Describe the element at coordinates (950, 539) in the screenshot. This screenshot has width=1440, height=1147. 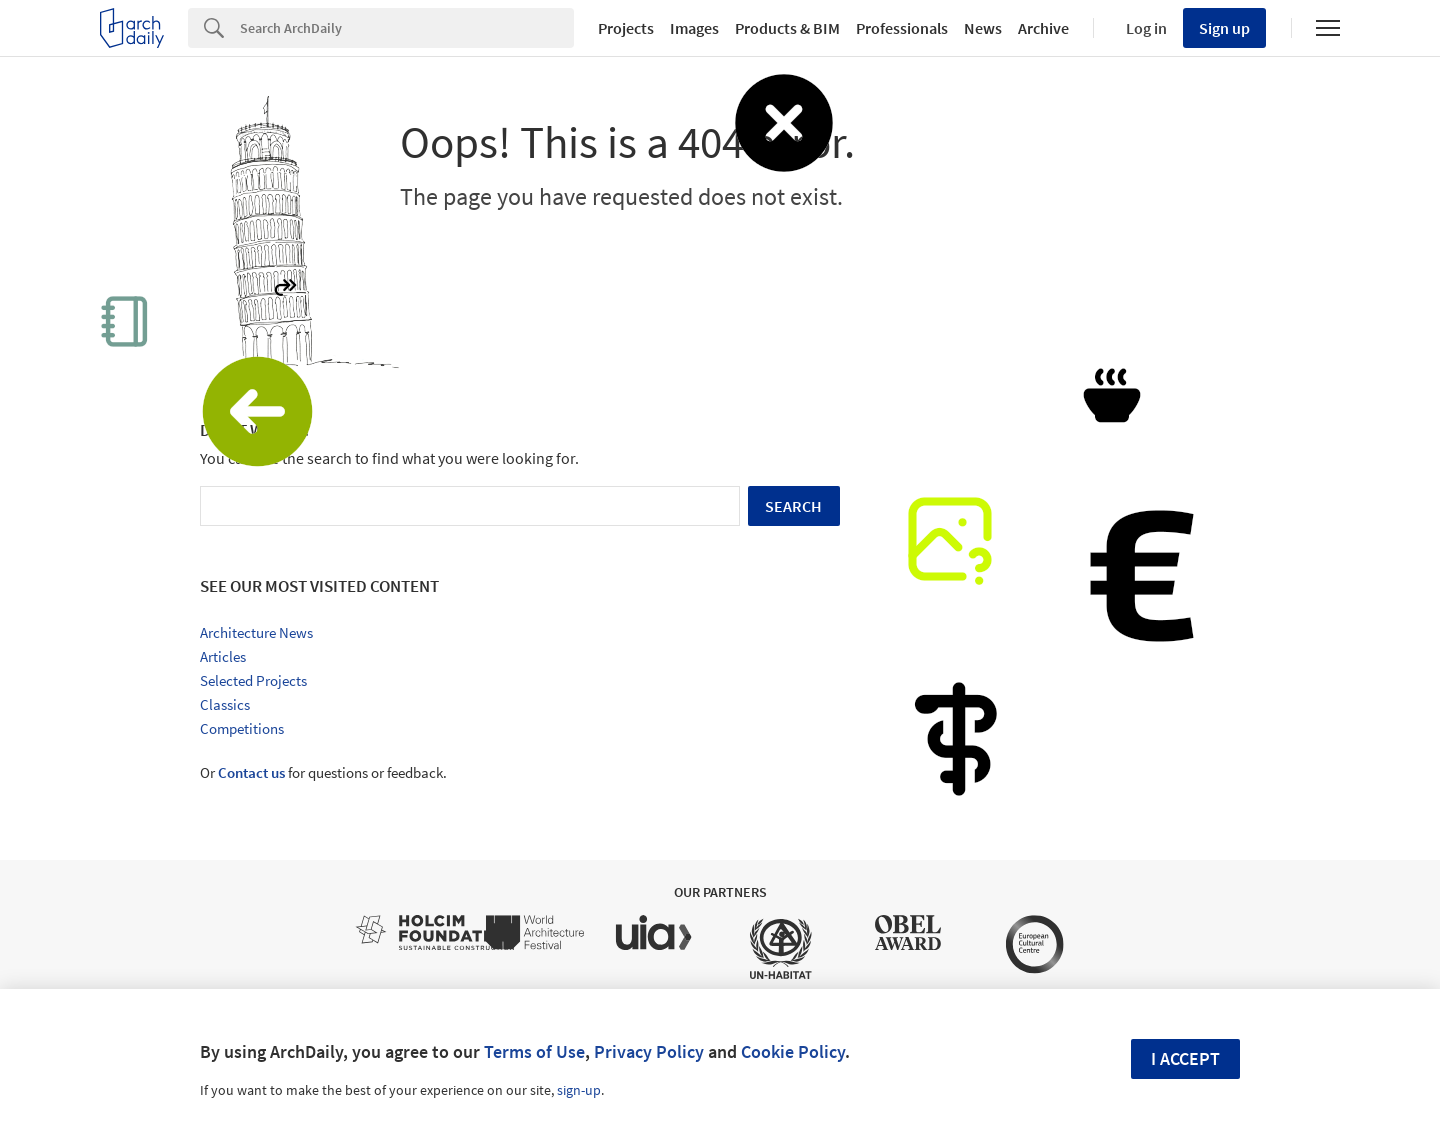
I see `unknown or missing image` at that location.